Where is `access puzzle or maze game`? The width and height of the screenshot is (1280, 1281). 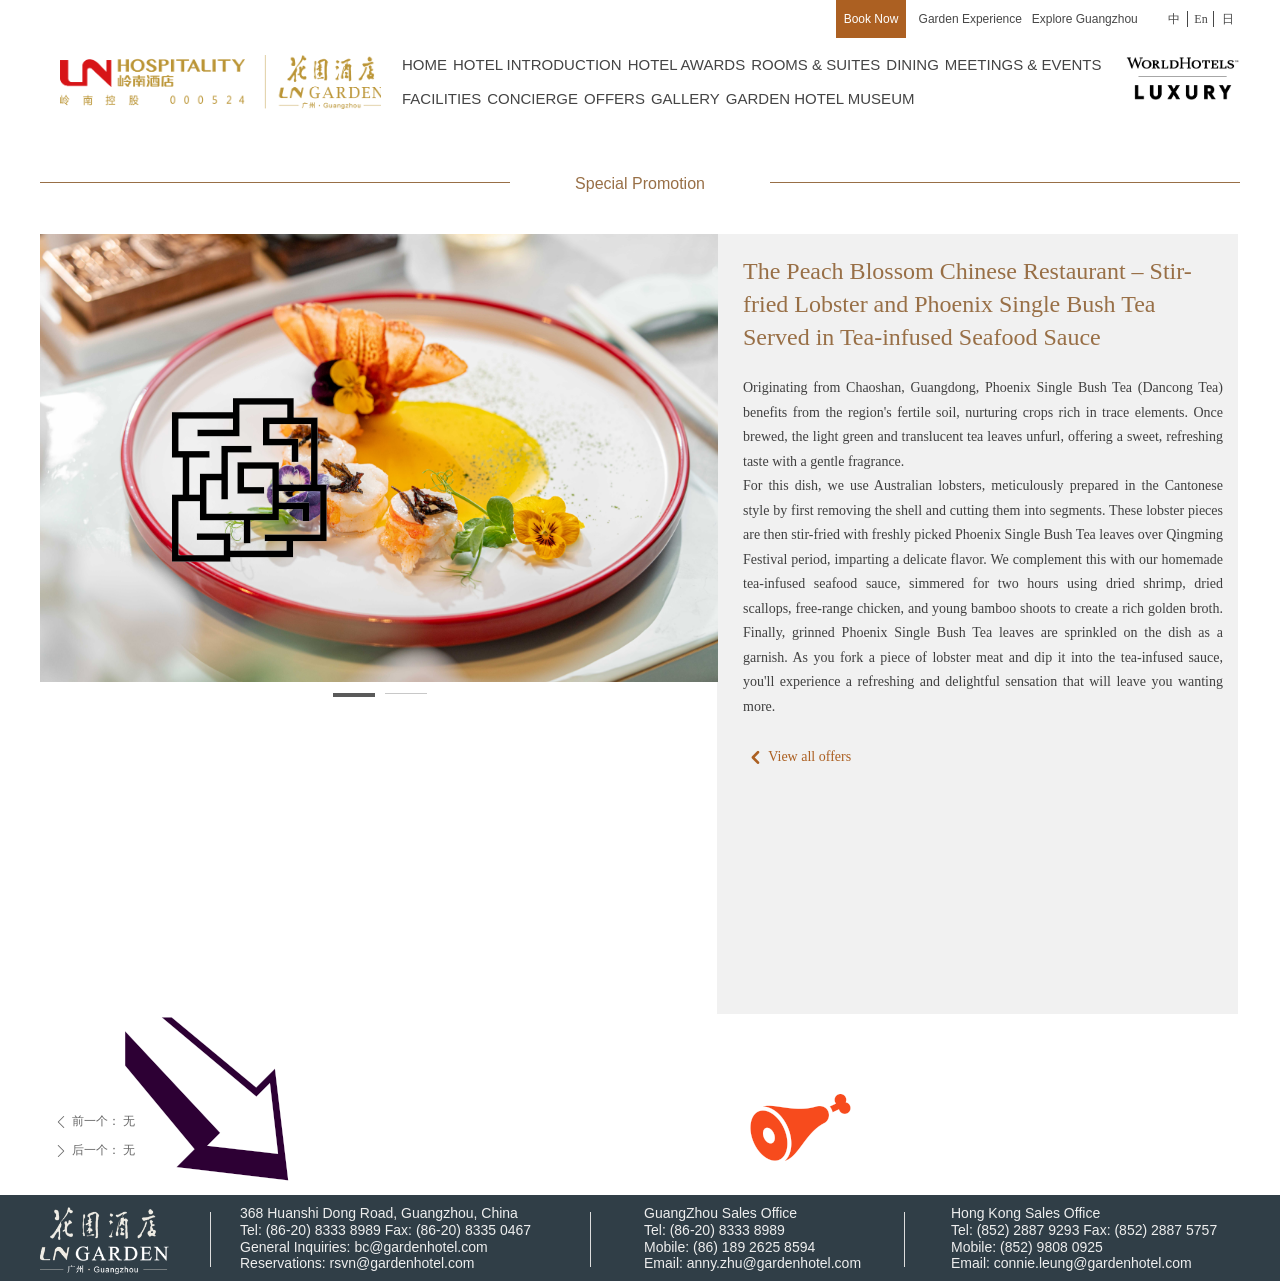 access puzzle or maze game is located at coordinates (248, 481).